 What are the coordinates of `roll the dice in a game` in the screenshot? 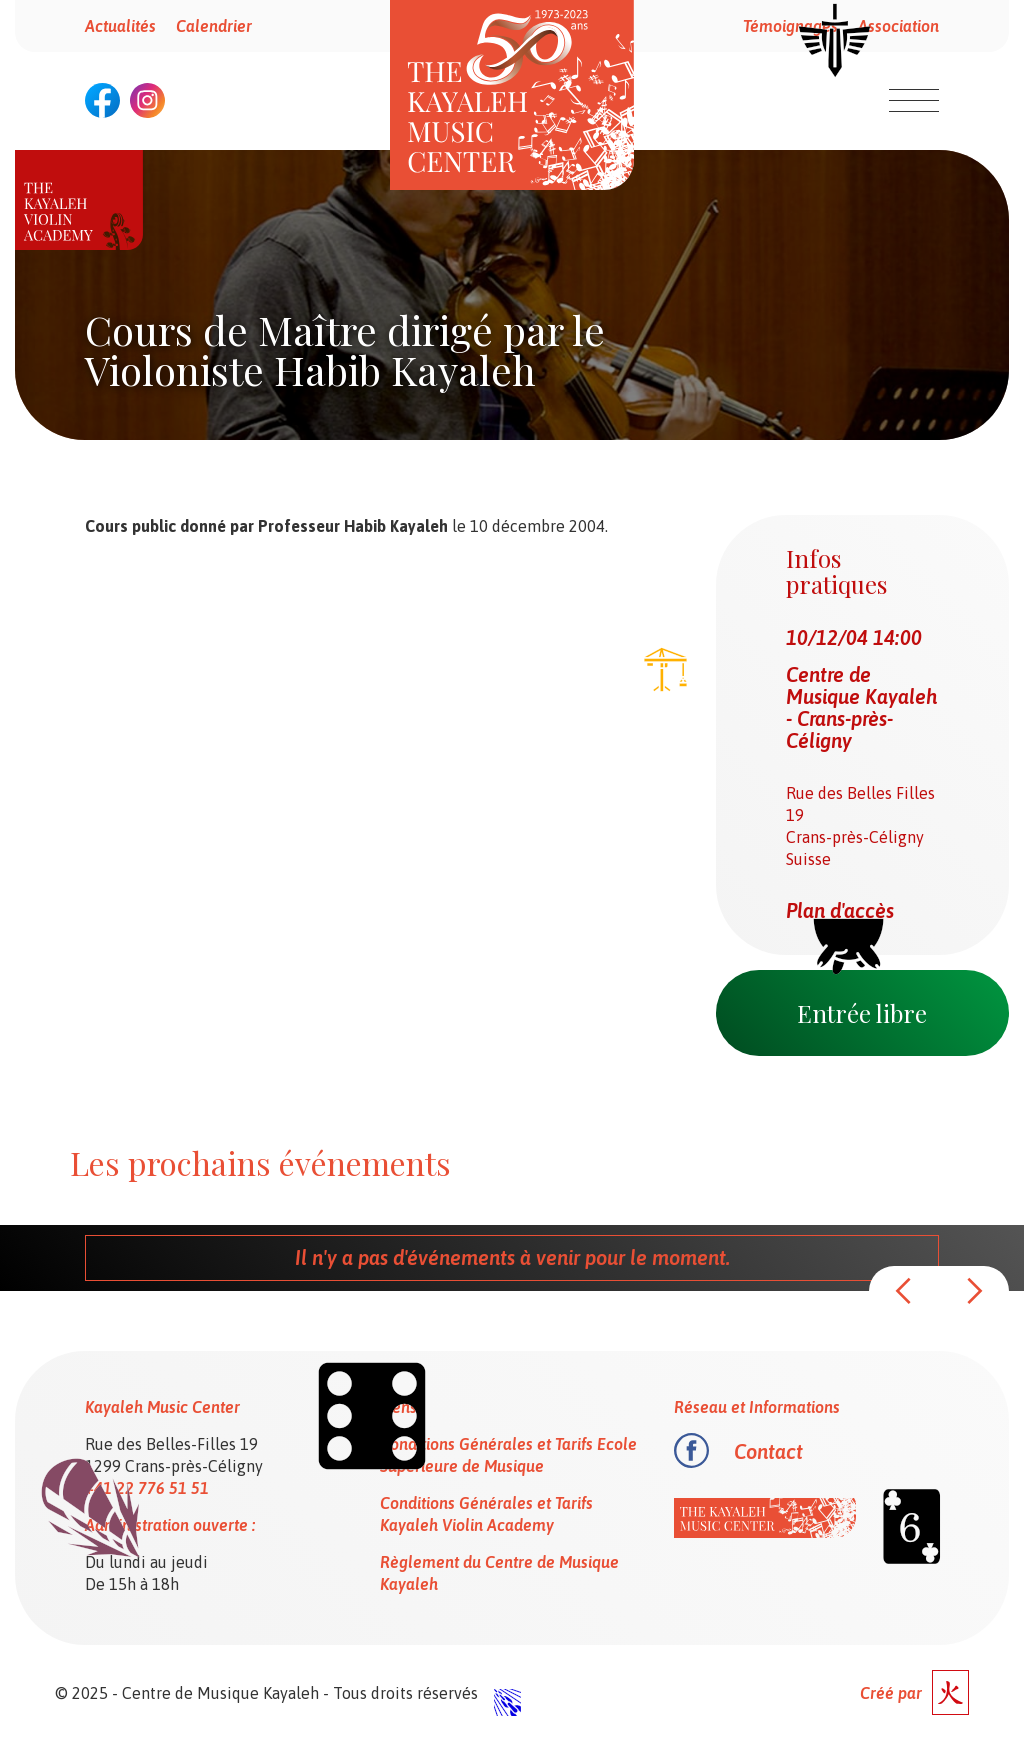 It's located at (372, 1416).